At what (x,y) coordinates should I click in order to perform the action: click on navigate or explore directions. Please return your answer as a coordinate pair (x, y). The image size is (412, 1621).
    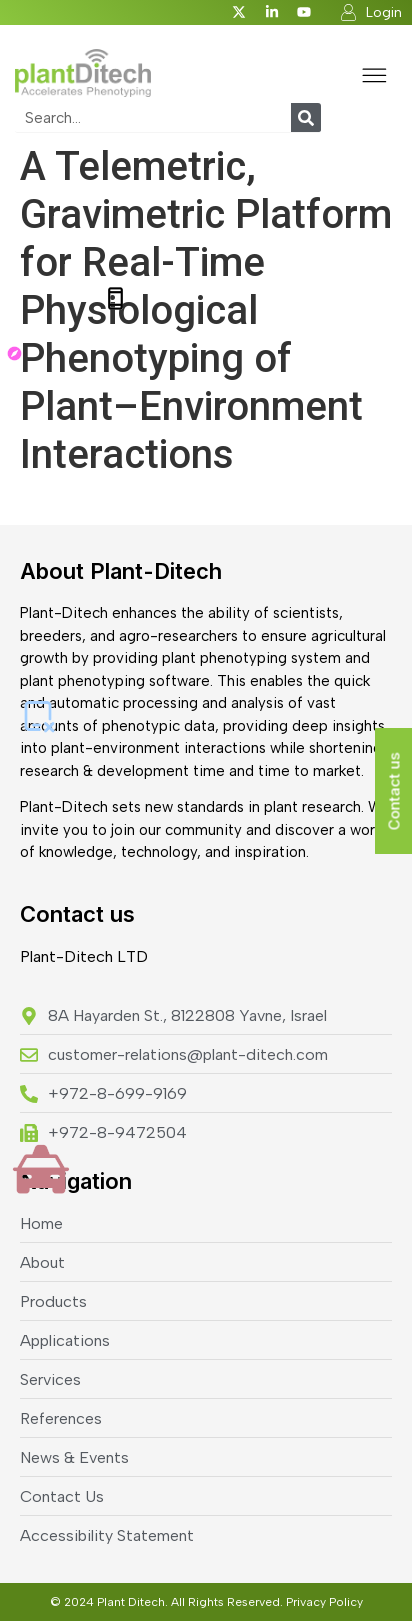
    Looking at the image, I should click on (14, 353).